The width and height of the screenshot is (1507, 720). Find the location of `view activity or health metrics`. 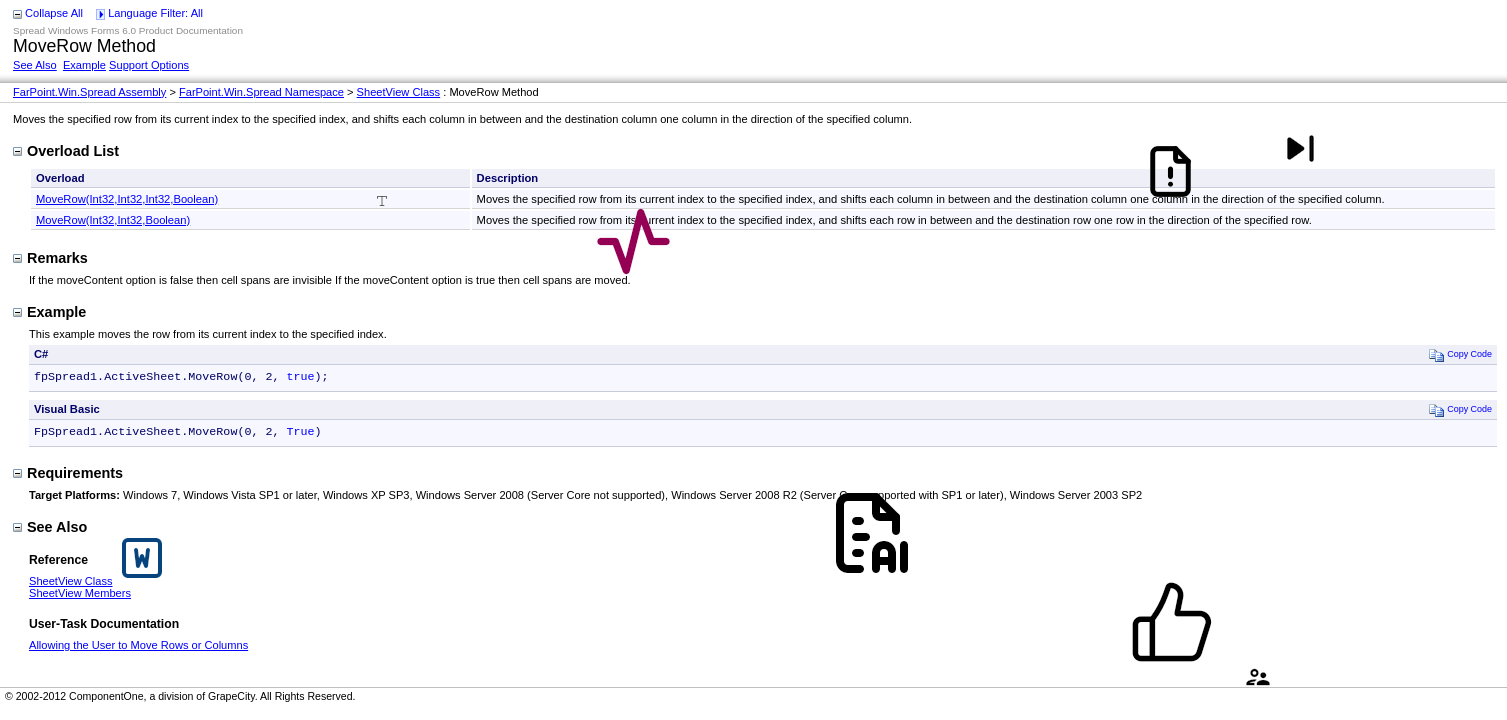

view activity or health metrics is located at coordinates (633, 241).